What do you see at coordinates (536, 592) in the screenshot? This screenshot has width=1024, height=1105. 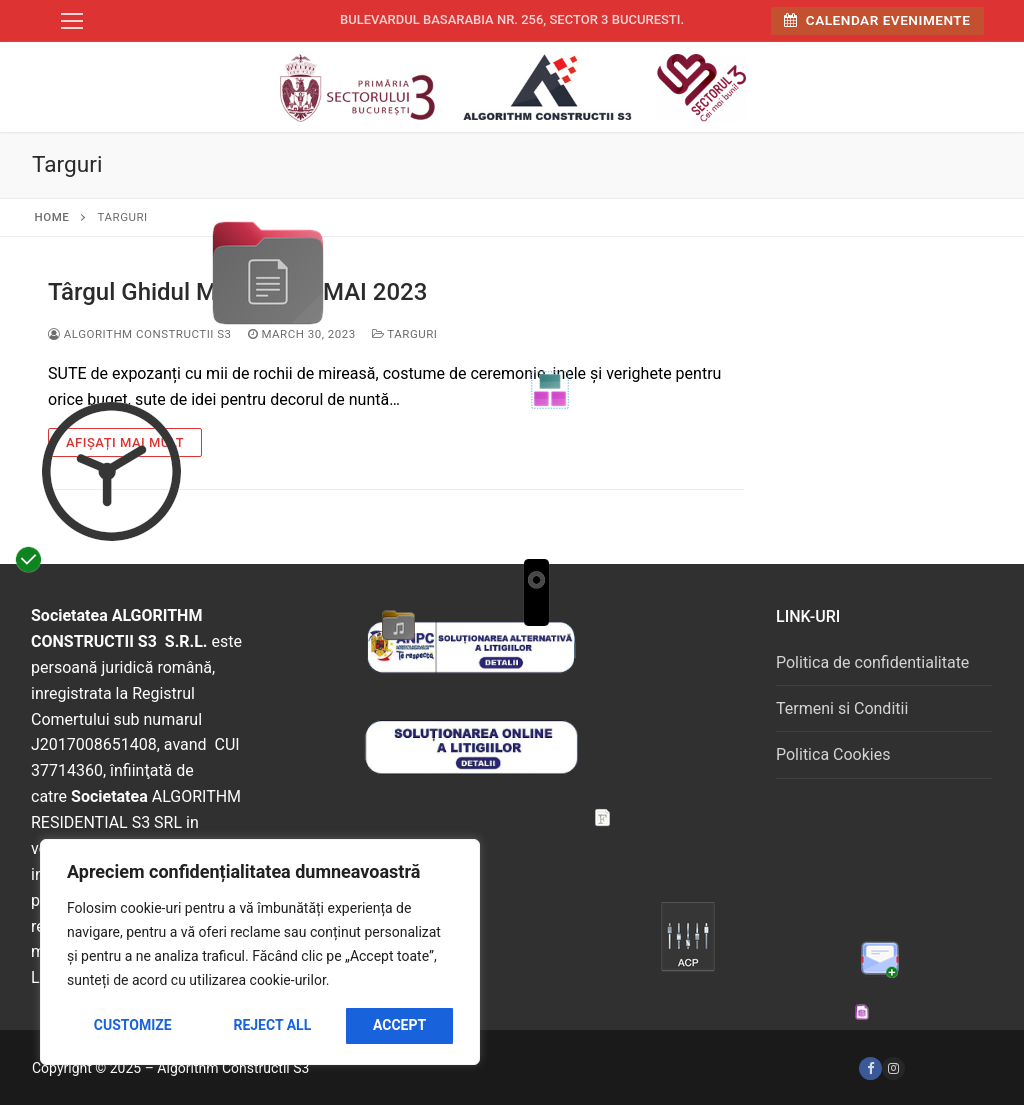 I see `view connected iPod Shuffle in sidebar` at bounding box center [536, 592].